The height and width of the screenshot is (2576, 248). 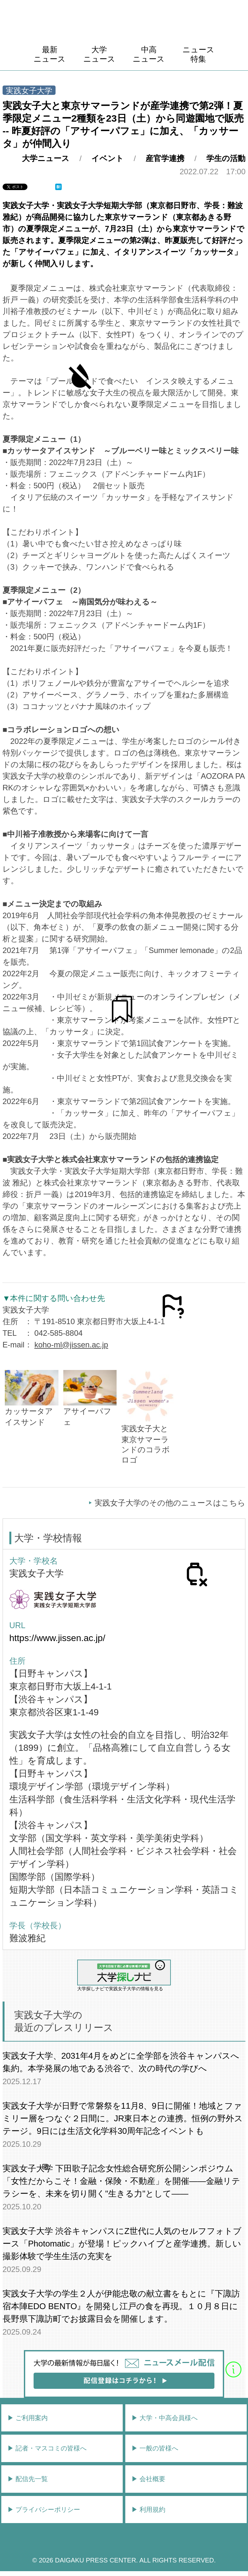 What do you see at coordinates (80, 376) in the screenshot?
I see `reset or clear color formatting` at bounding box center [80, 376].